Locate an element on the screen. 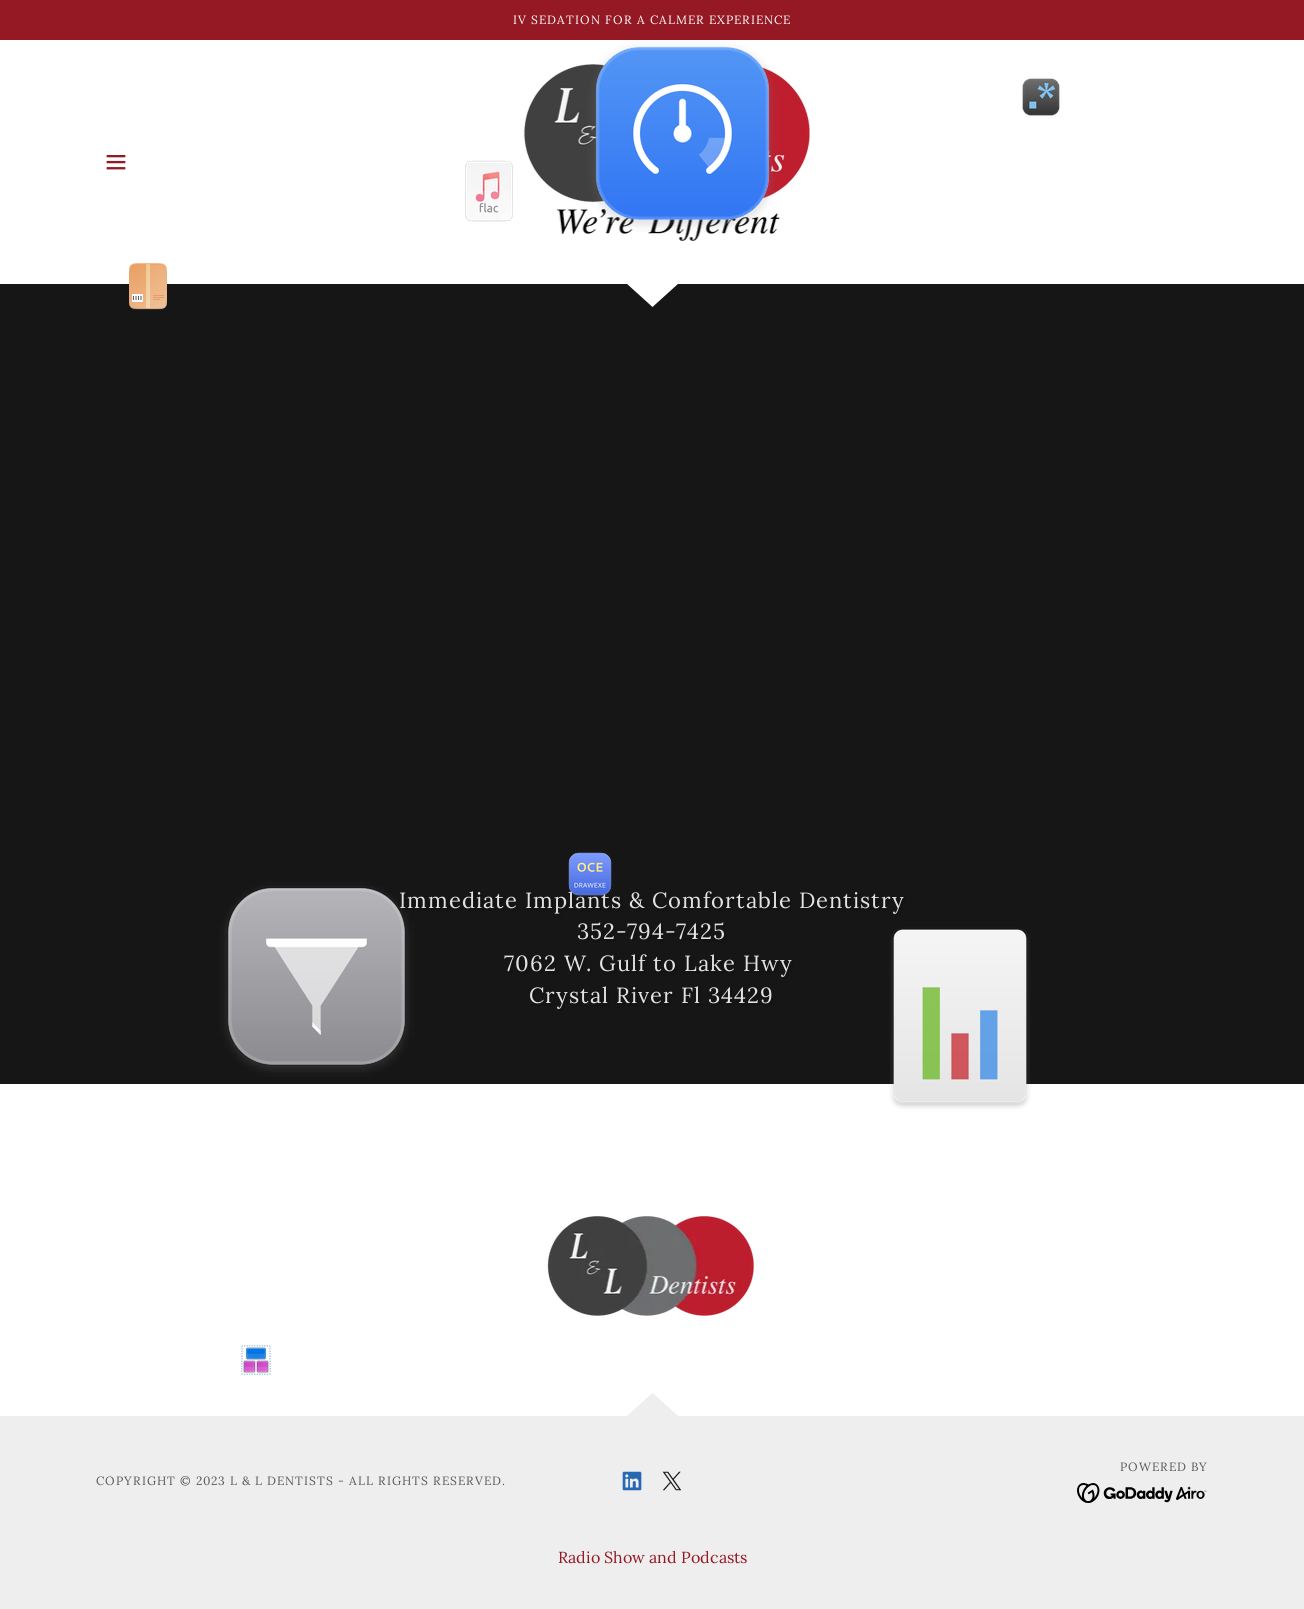  open OCE DRAWEXE application is located at coordinates (590, 874).